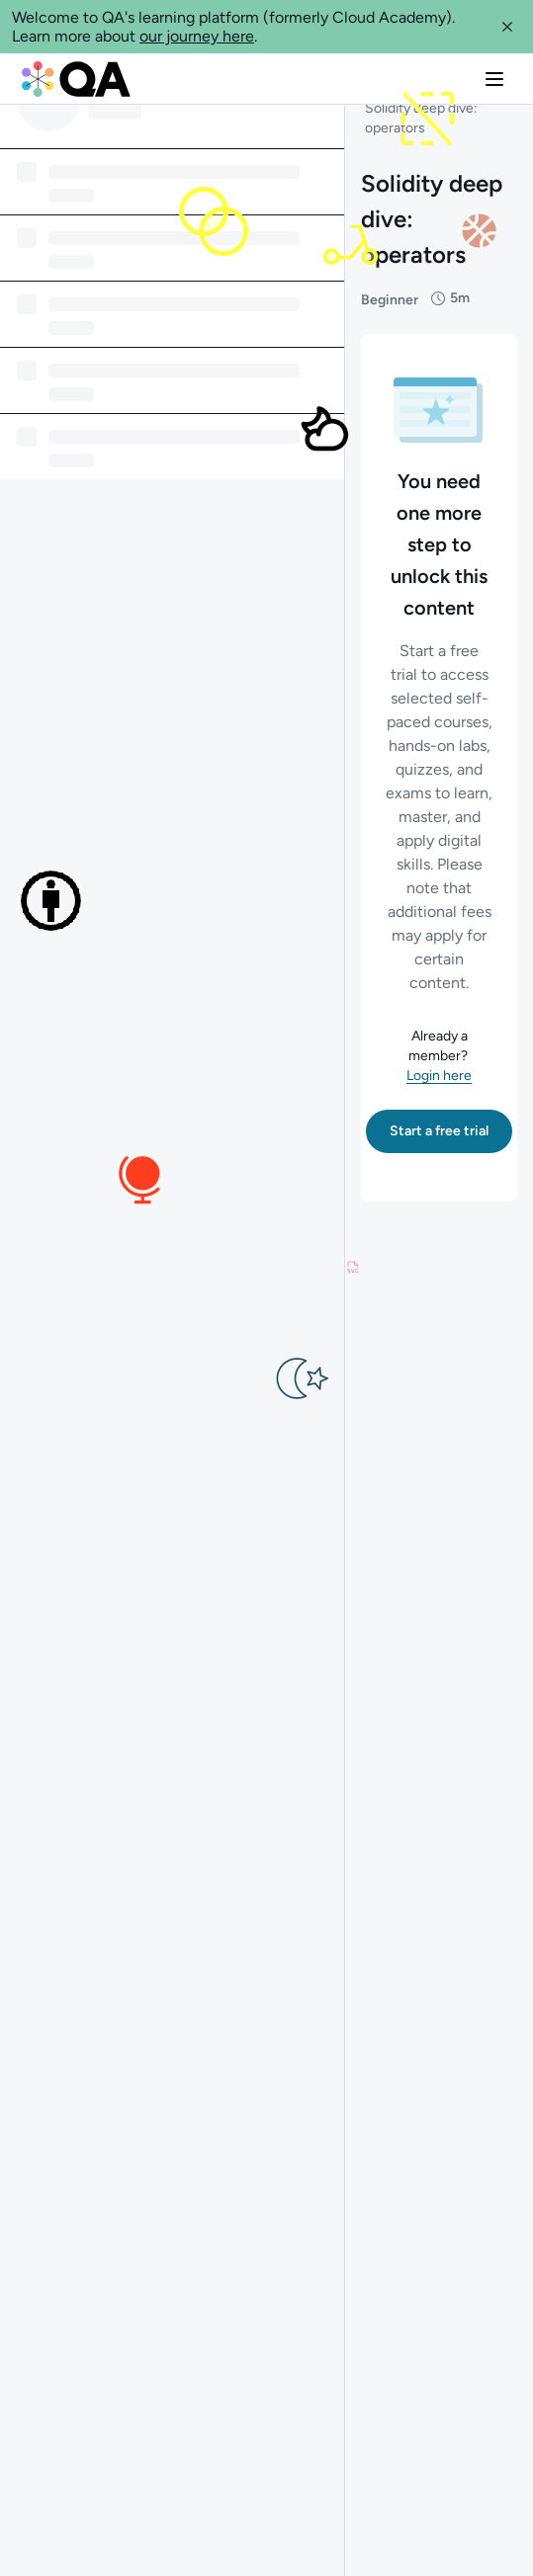  What do you see at coordinates (353, 1268) in the screenshot?
I see `open an SVG file` at bounding box center [353, 1268].